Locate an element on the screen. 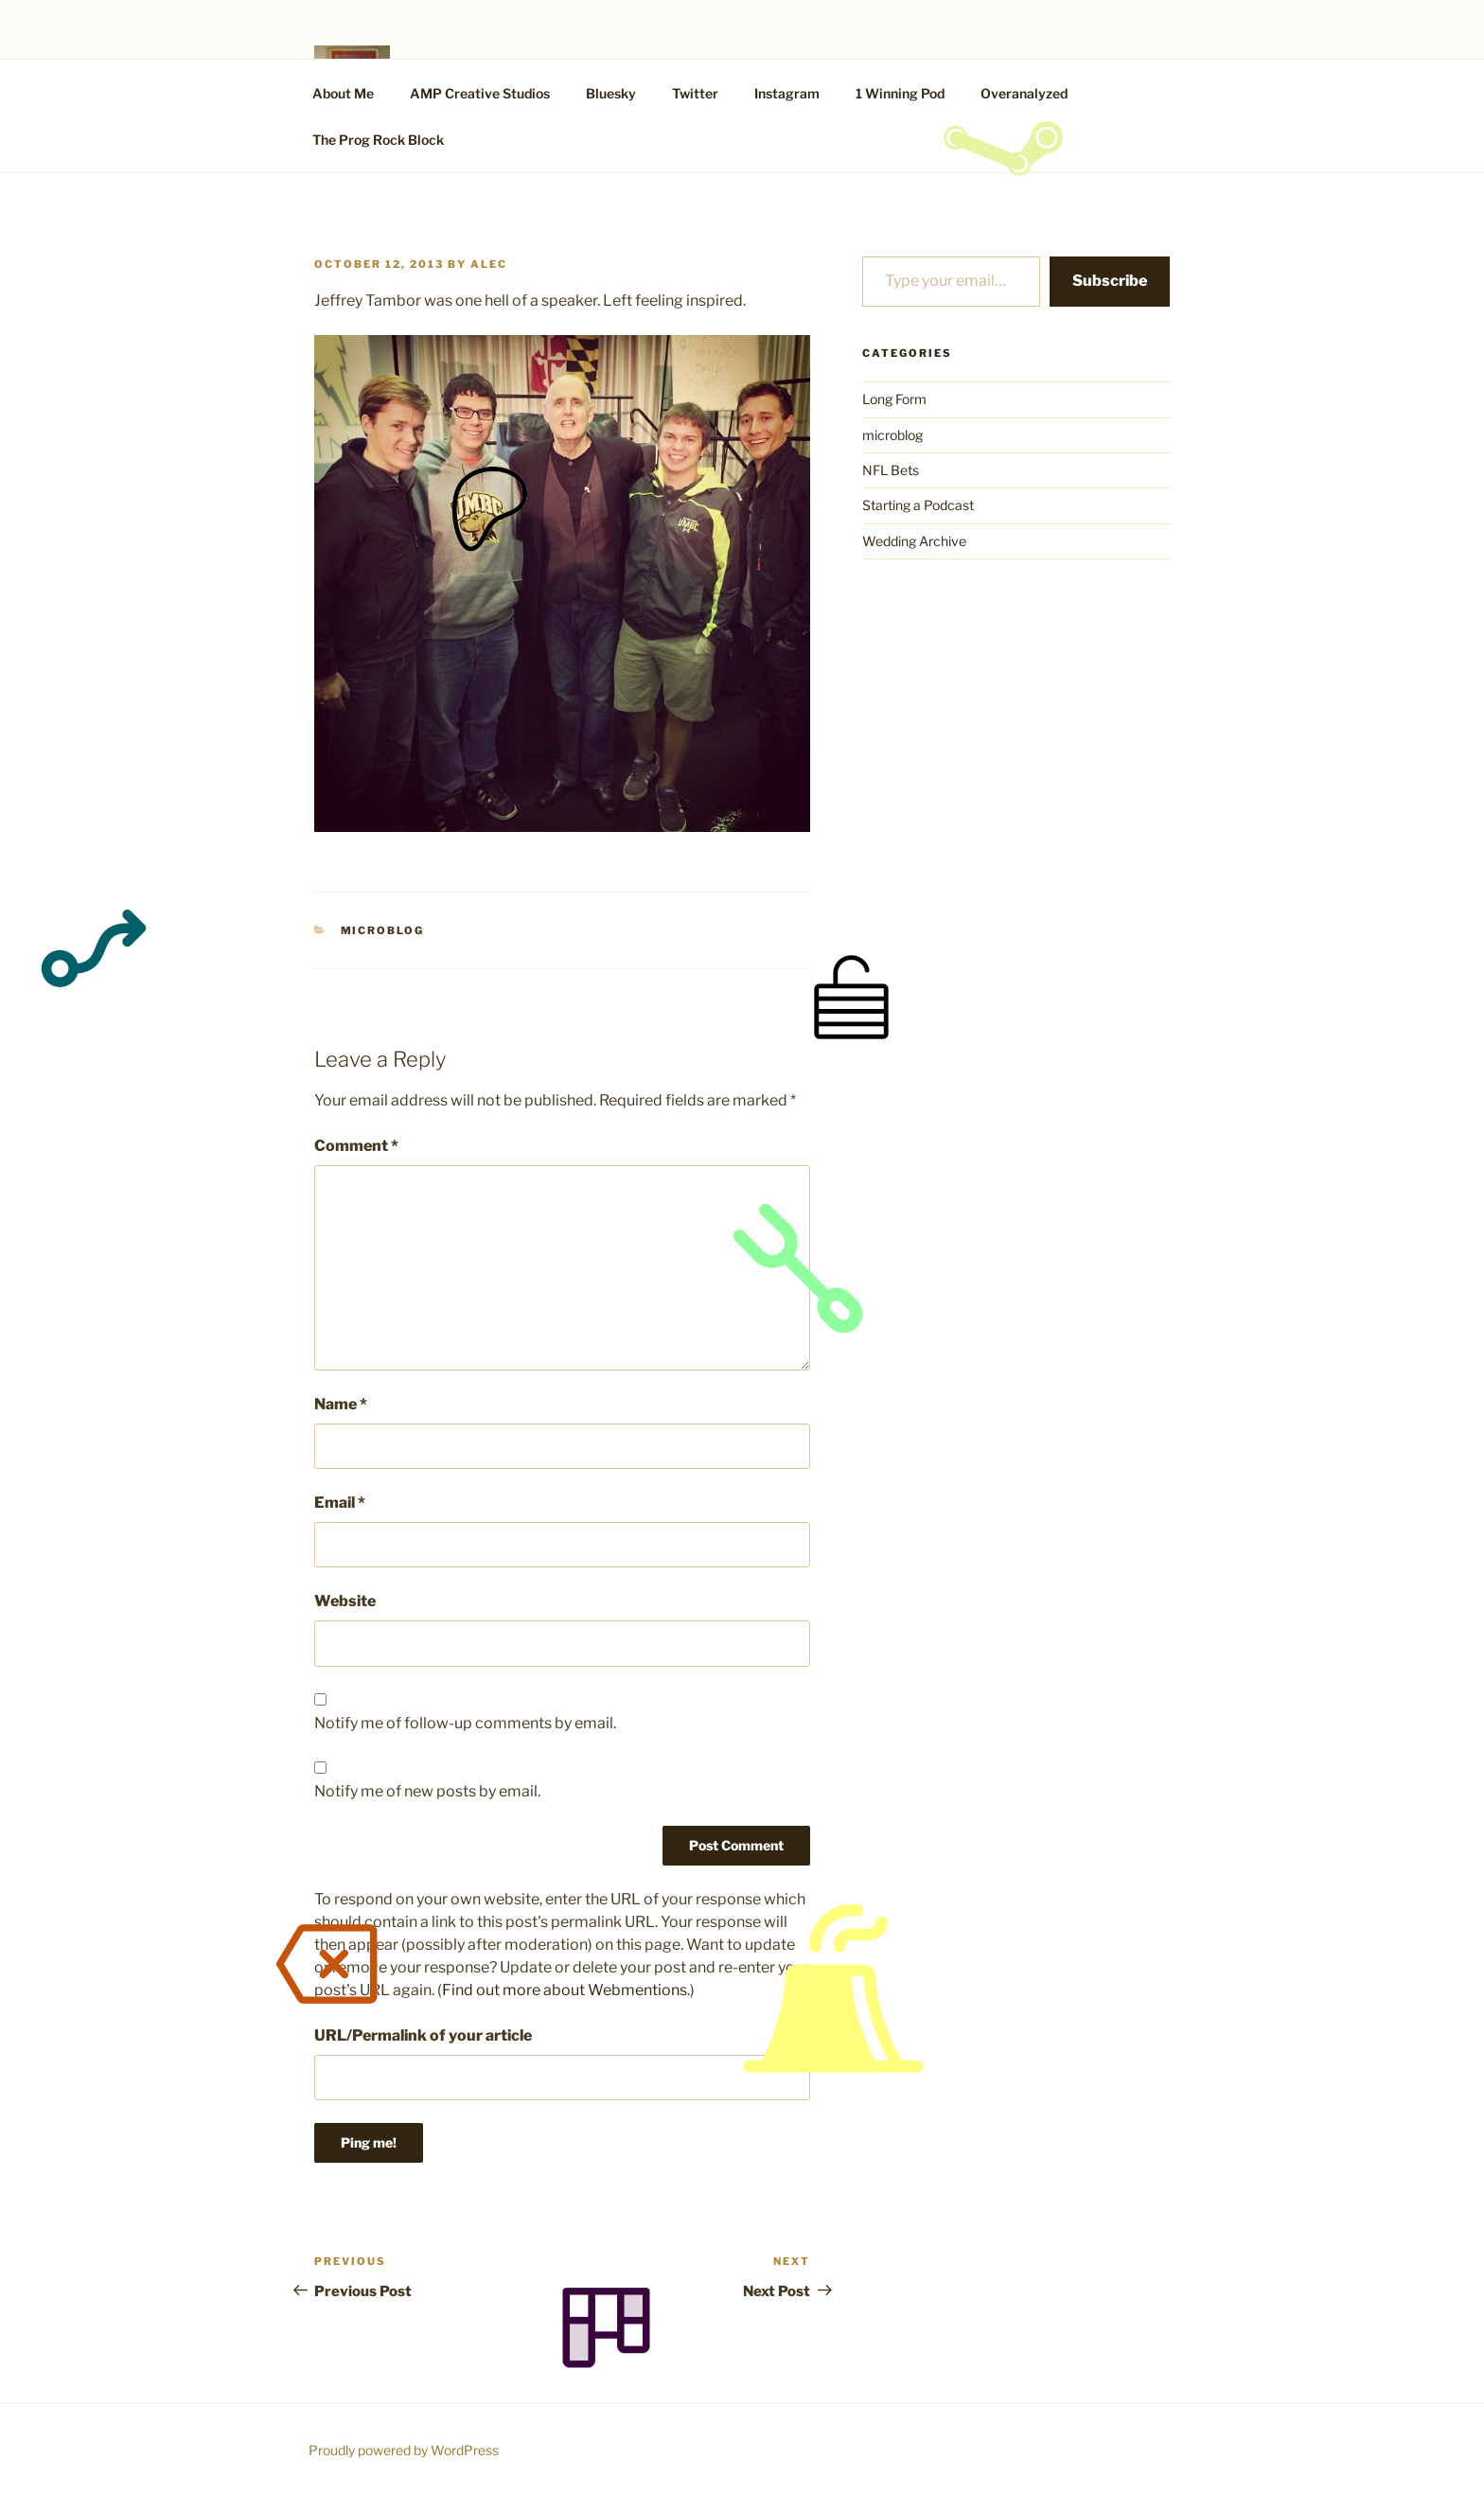  unlocked or unsecured state is located at coordinates (851, 1001).